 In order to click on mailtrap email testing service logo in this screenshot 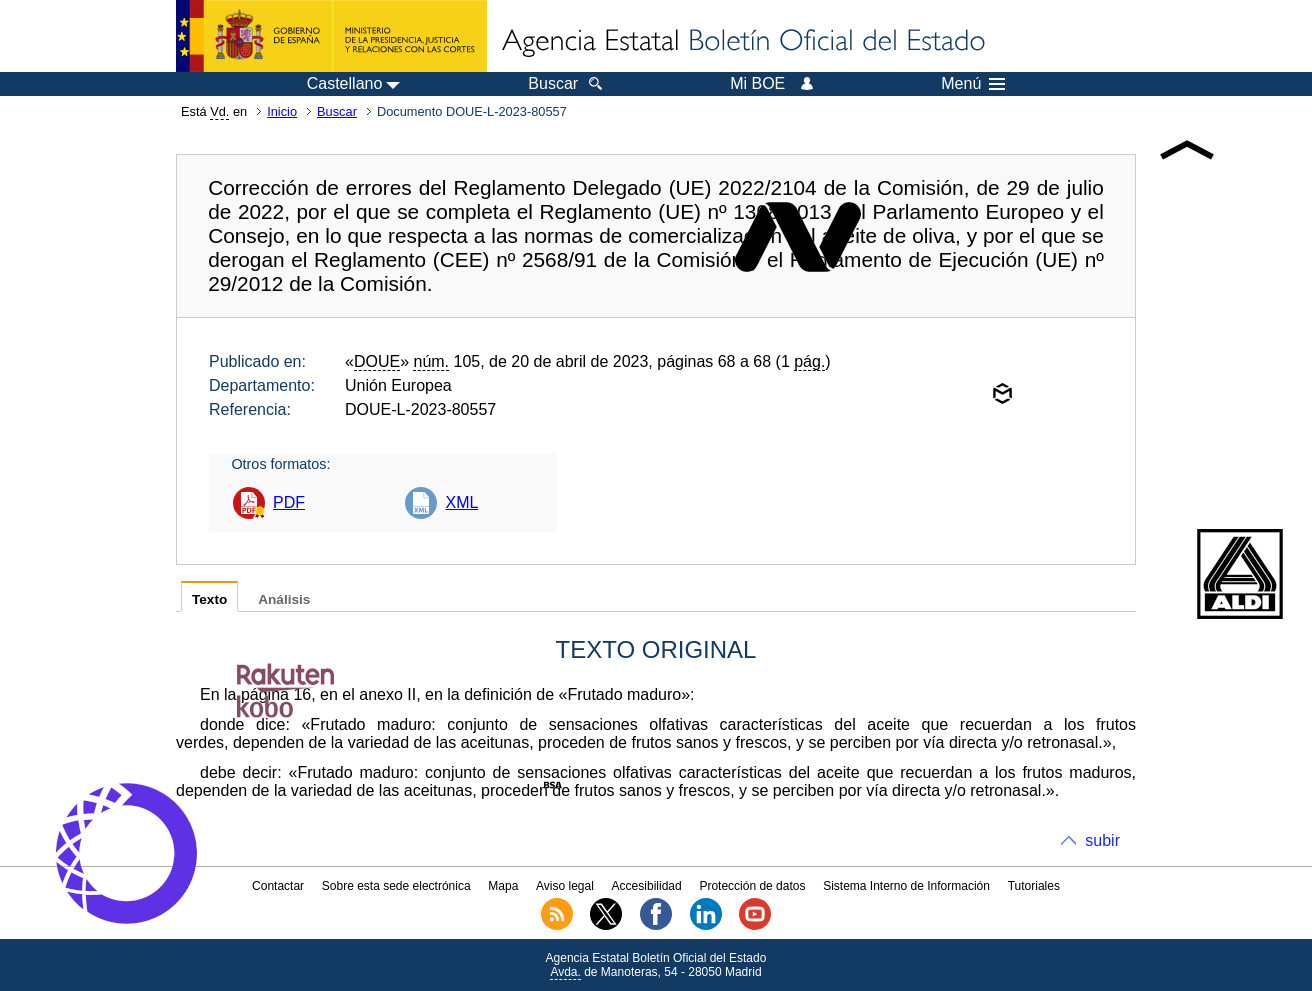, I will do `click(1002, 393)`.